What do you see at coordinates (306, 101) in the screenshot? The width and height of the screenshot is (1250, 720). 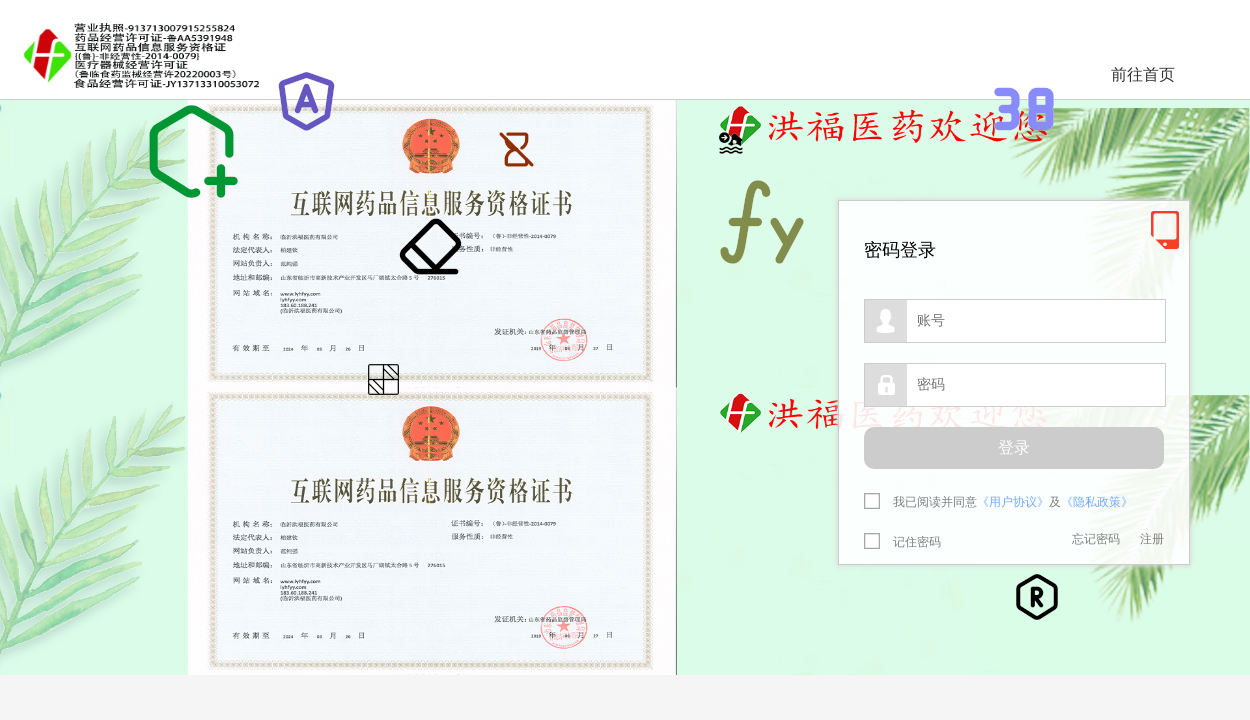 I see `angular framework logo` at bounding box center [306, 101].